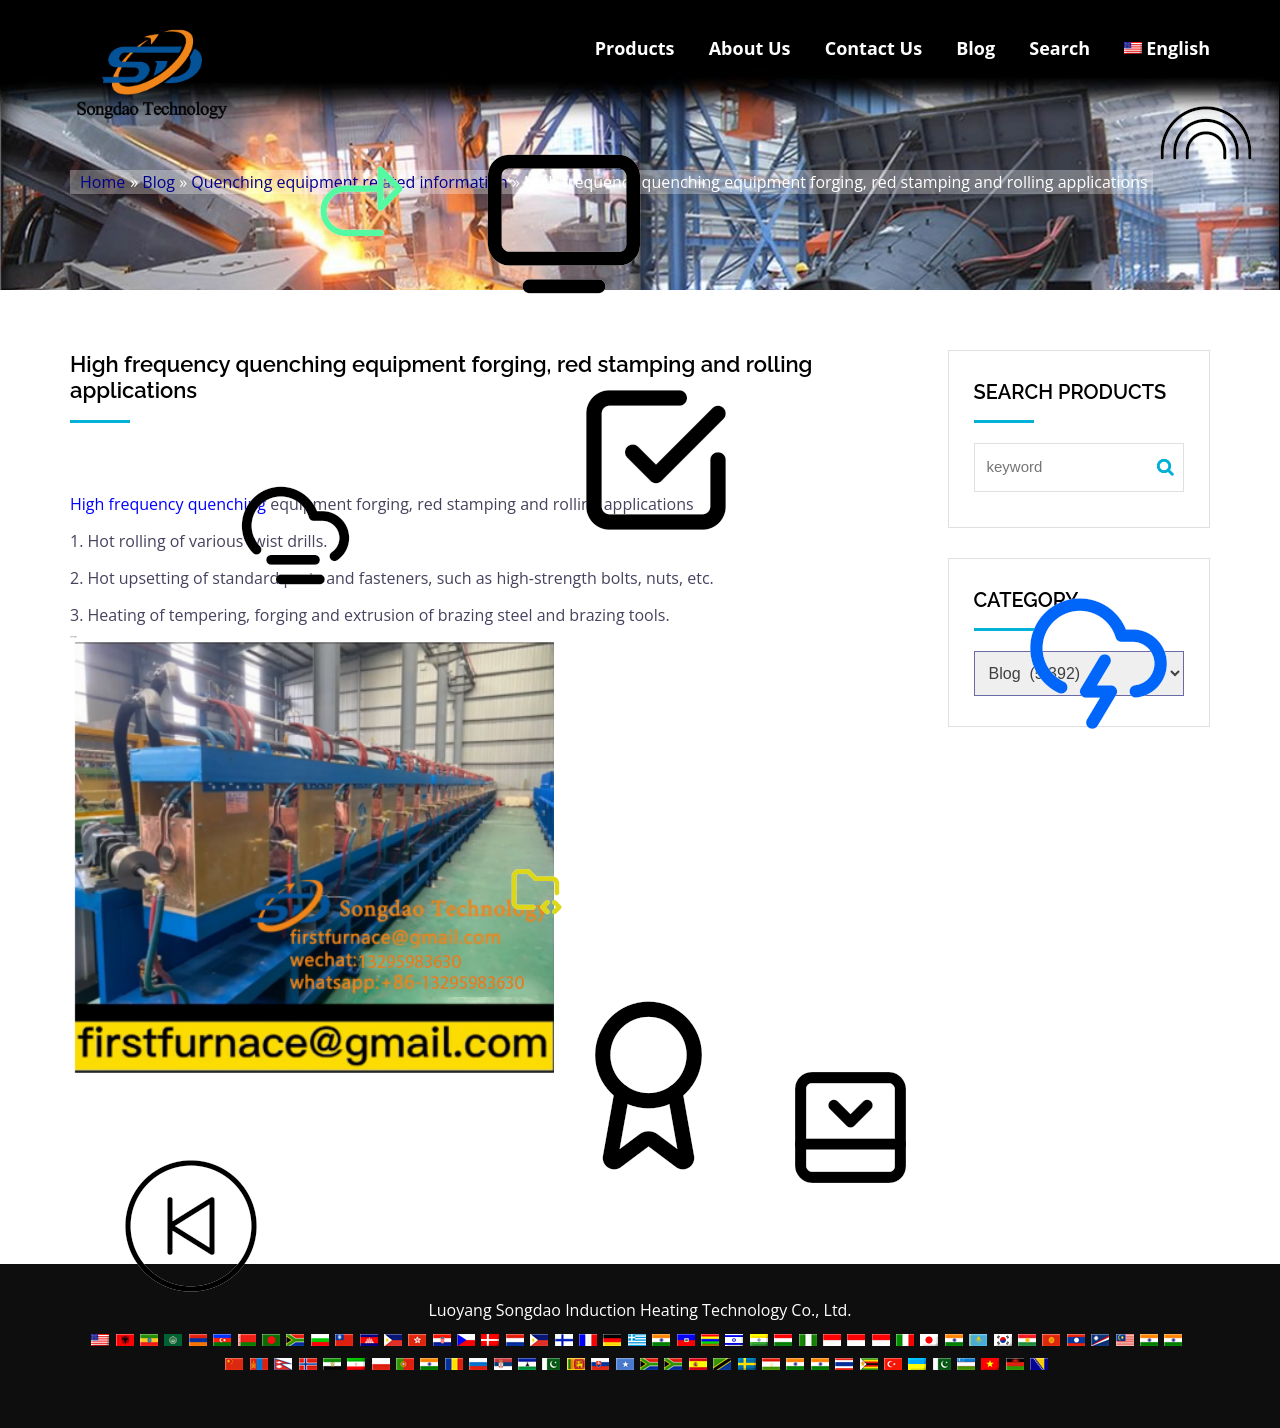  Describe the element at coordinates (535, 890) in the screenshot. I see `open code projects folder` at that location.